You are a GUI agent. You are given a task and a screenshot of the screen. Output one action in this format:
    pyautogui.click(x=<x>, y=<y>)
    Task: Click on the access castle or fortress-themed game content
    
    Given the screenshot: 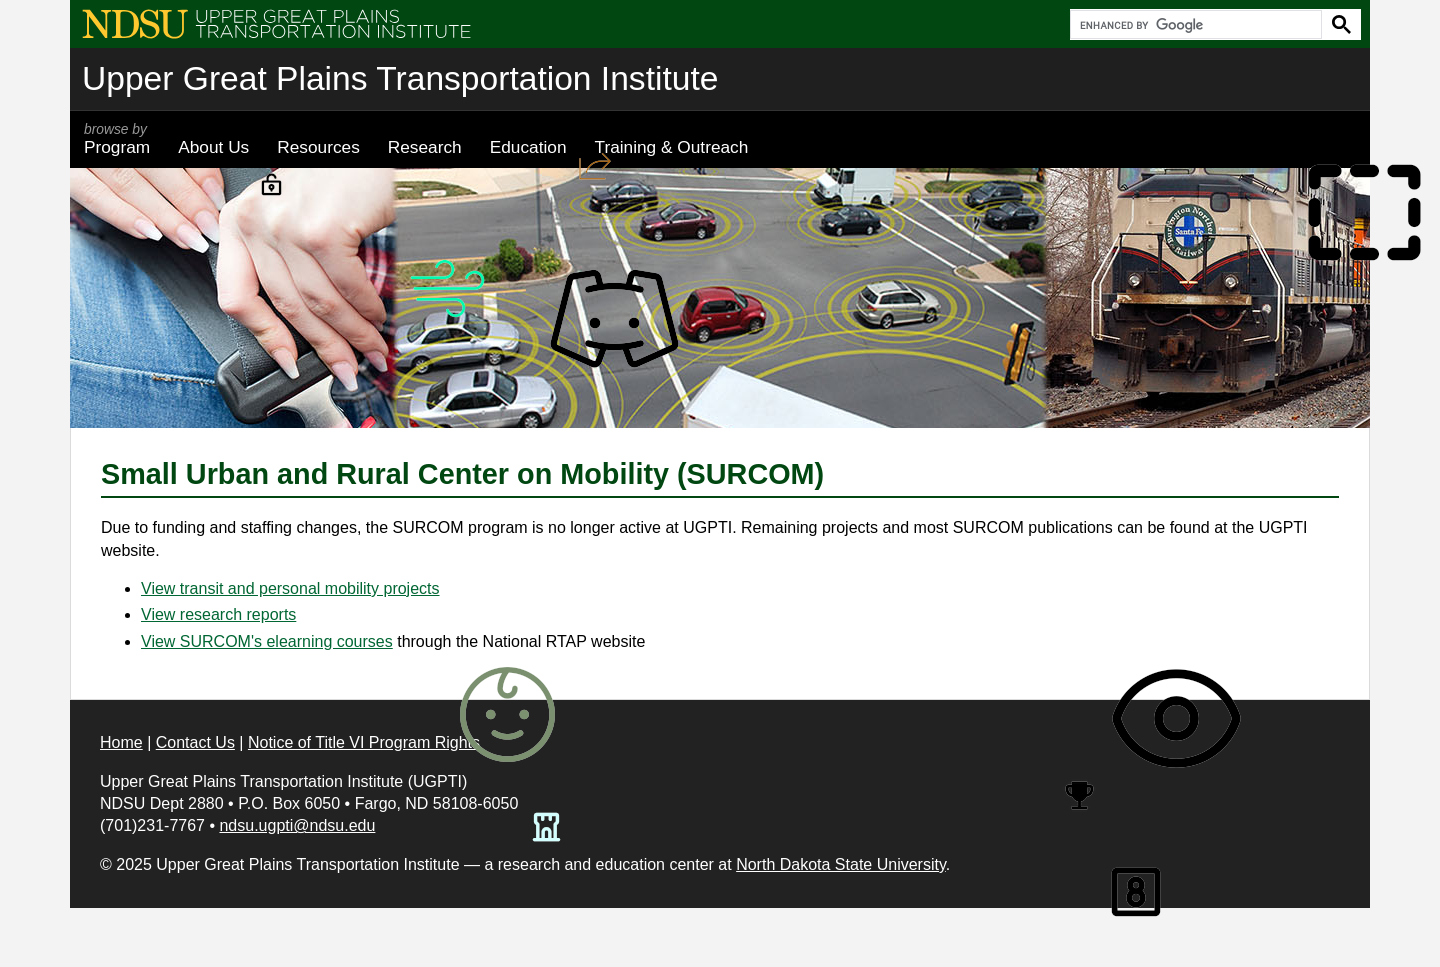 What is the action you would take?
    pyautogui.click(x=546, y=826)
    